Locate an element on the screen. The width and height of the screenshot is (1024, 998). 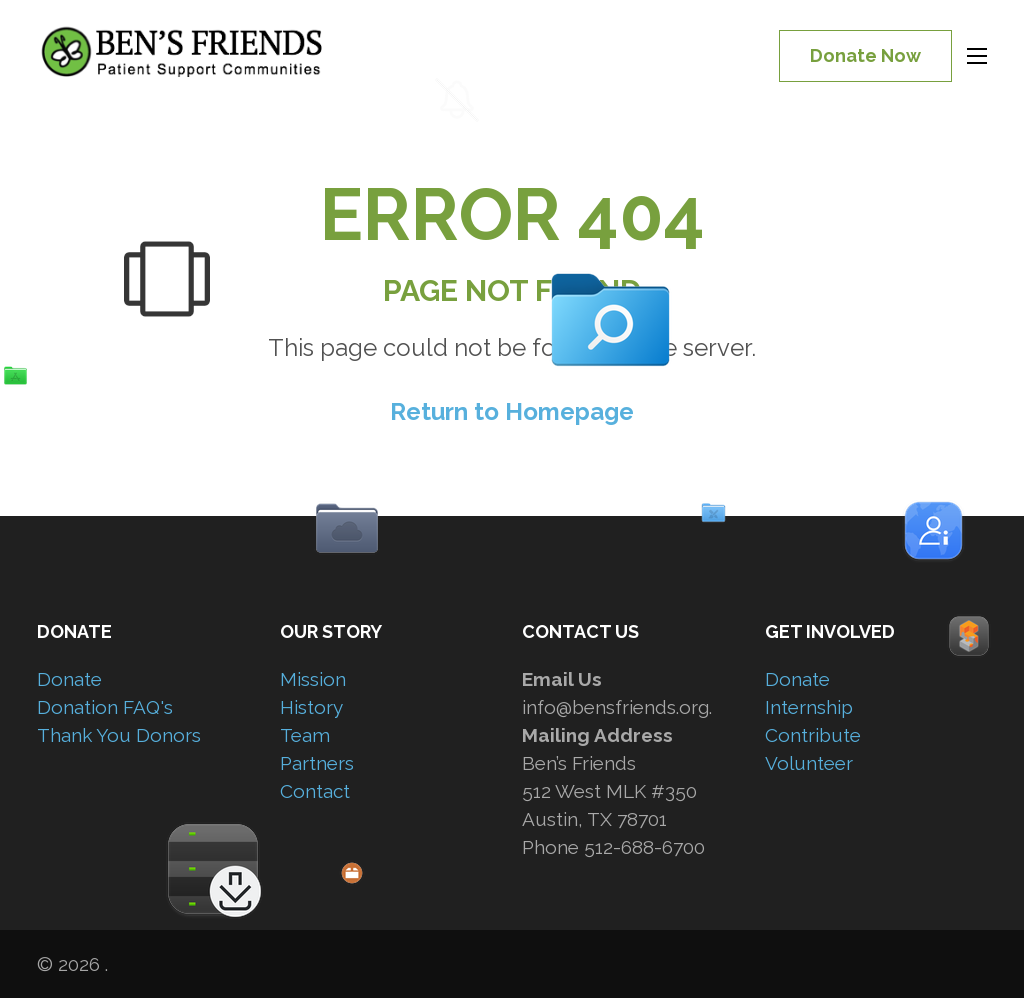
open templates folder is located at coordinates (15, 375).